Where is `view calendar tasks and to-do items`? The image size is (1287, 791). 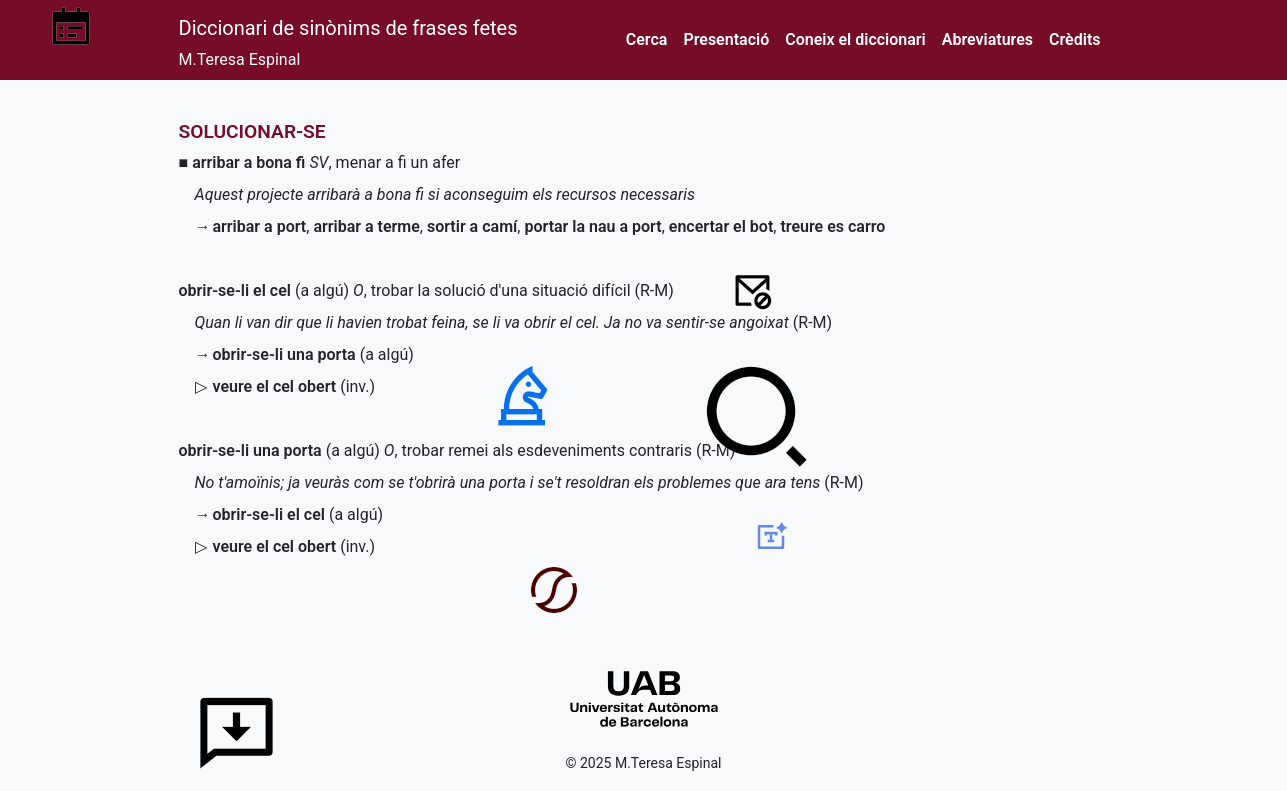
view calendar tasks and to-do items is located at coordinates (71, 28).